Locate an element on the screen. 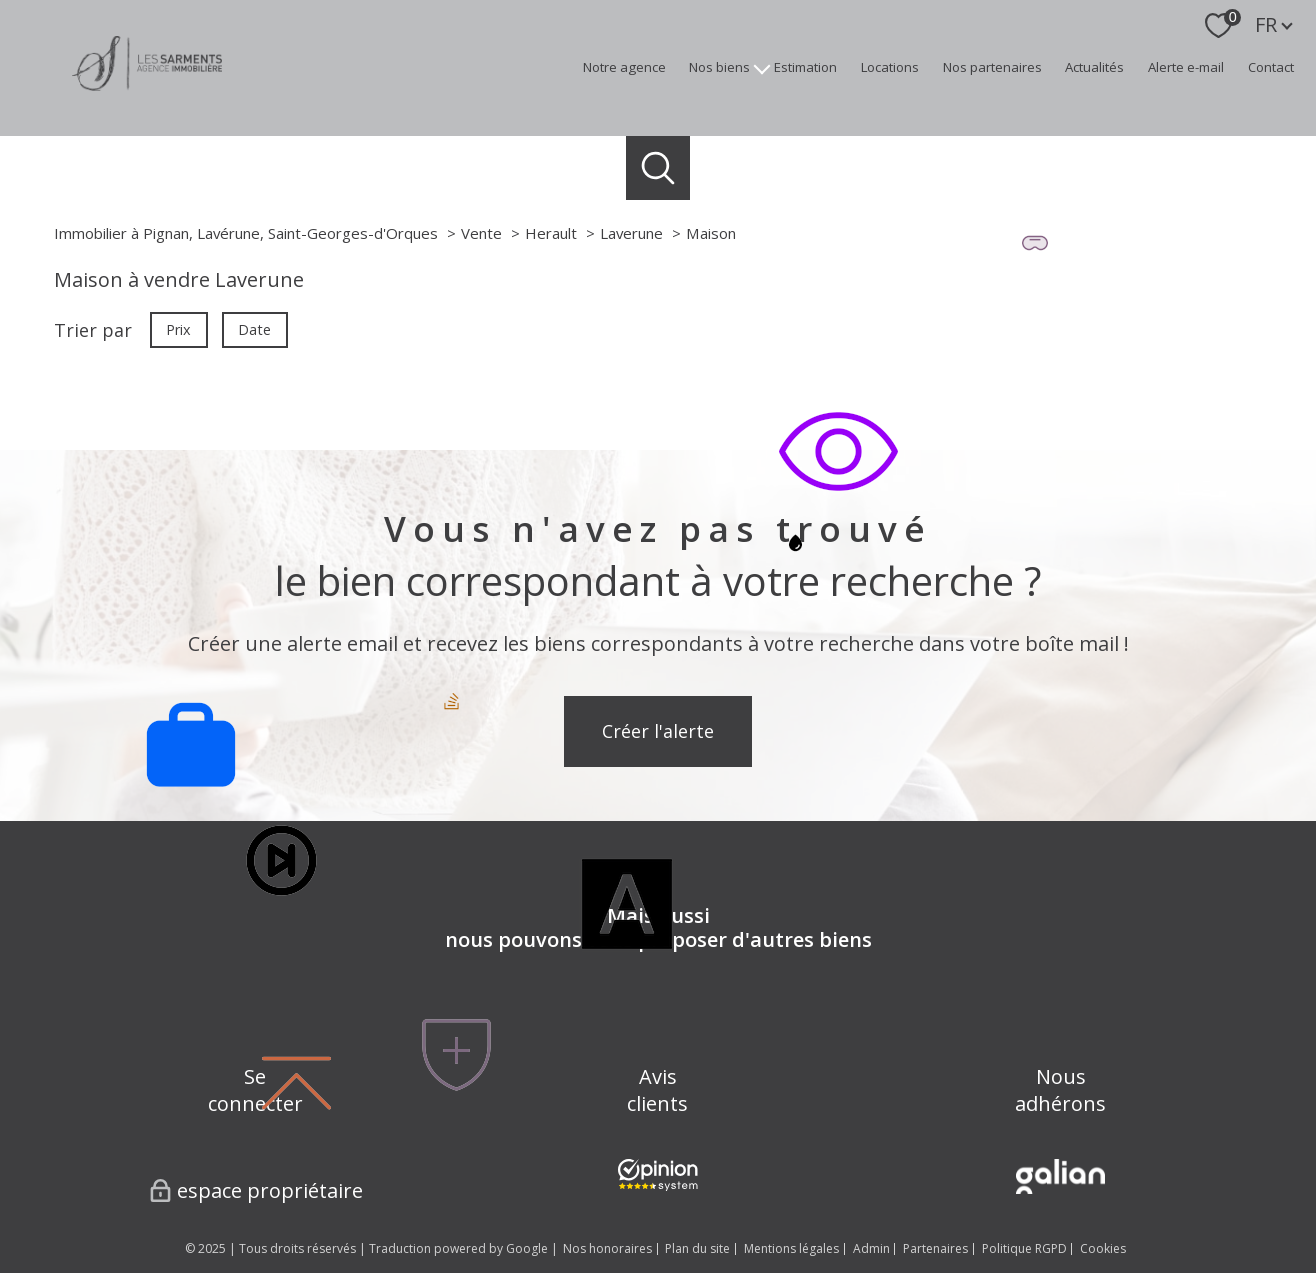  access work or business files is located at coordinates (191, 747).